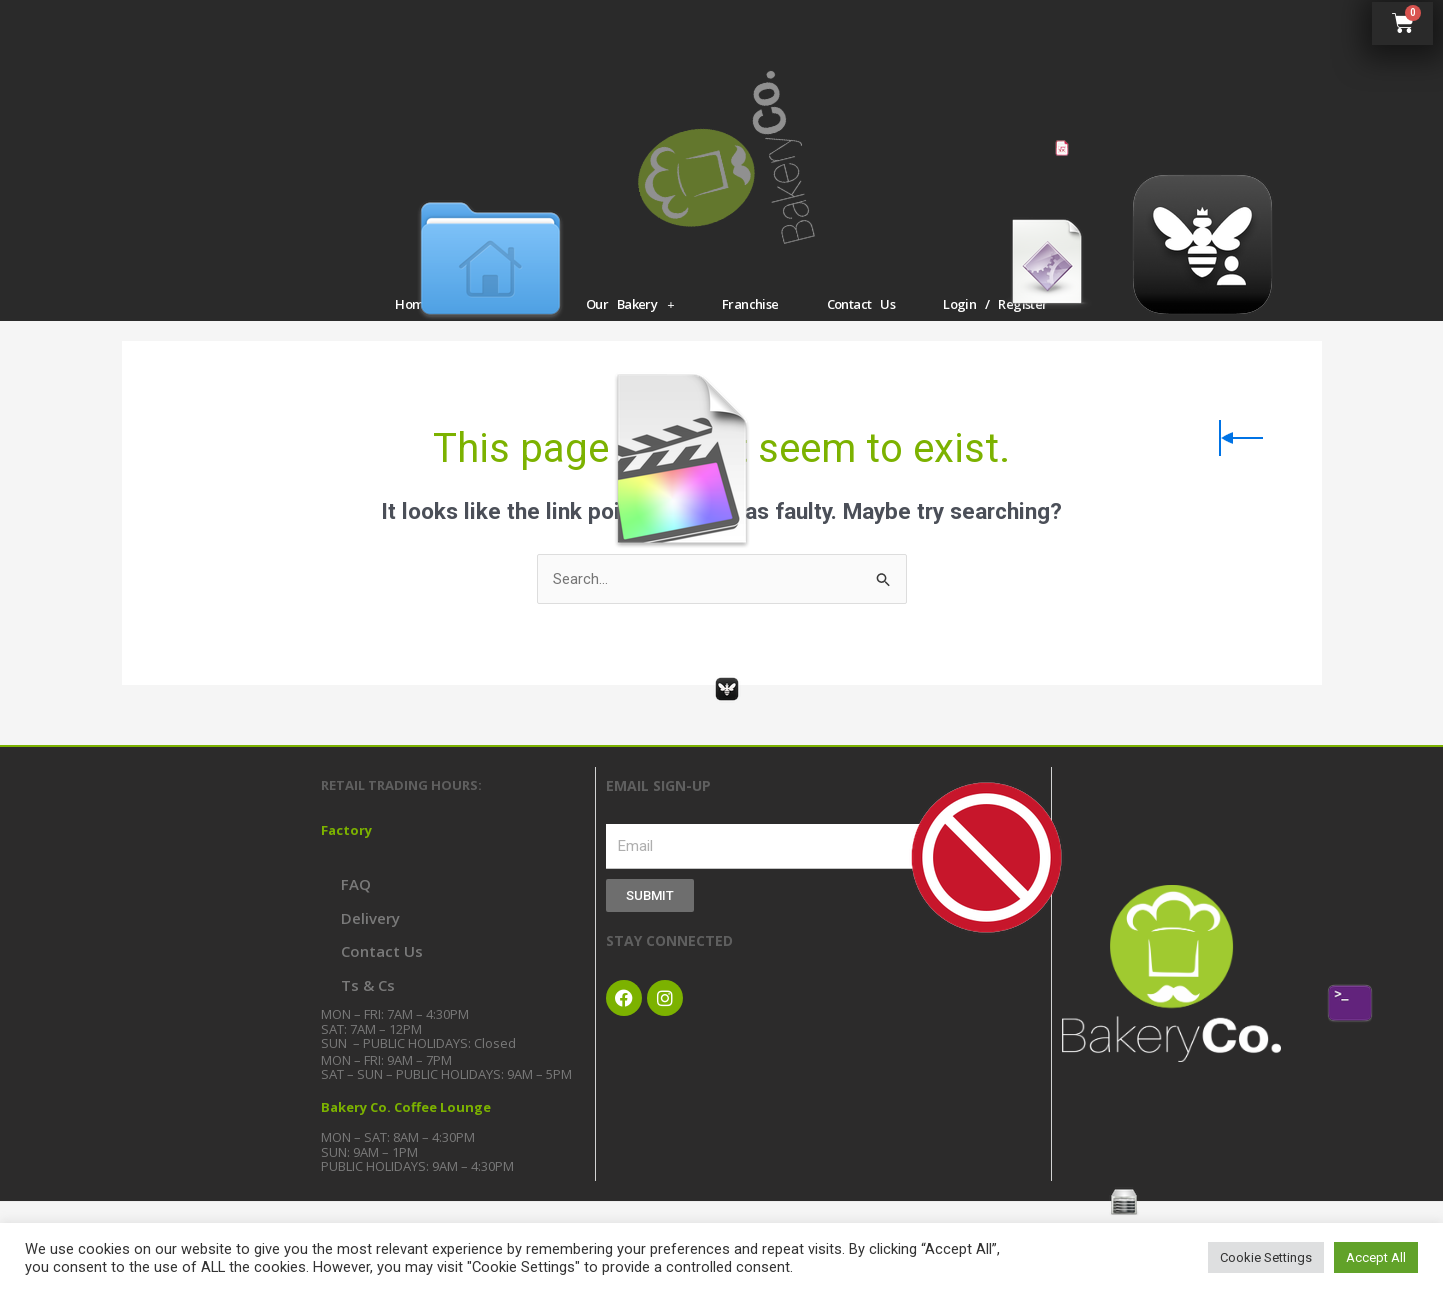  What do you see at coordinates (490, 258) in the screenshot?
I see `open your home folder` at bounding box center [490, 258].